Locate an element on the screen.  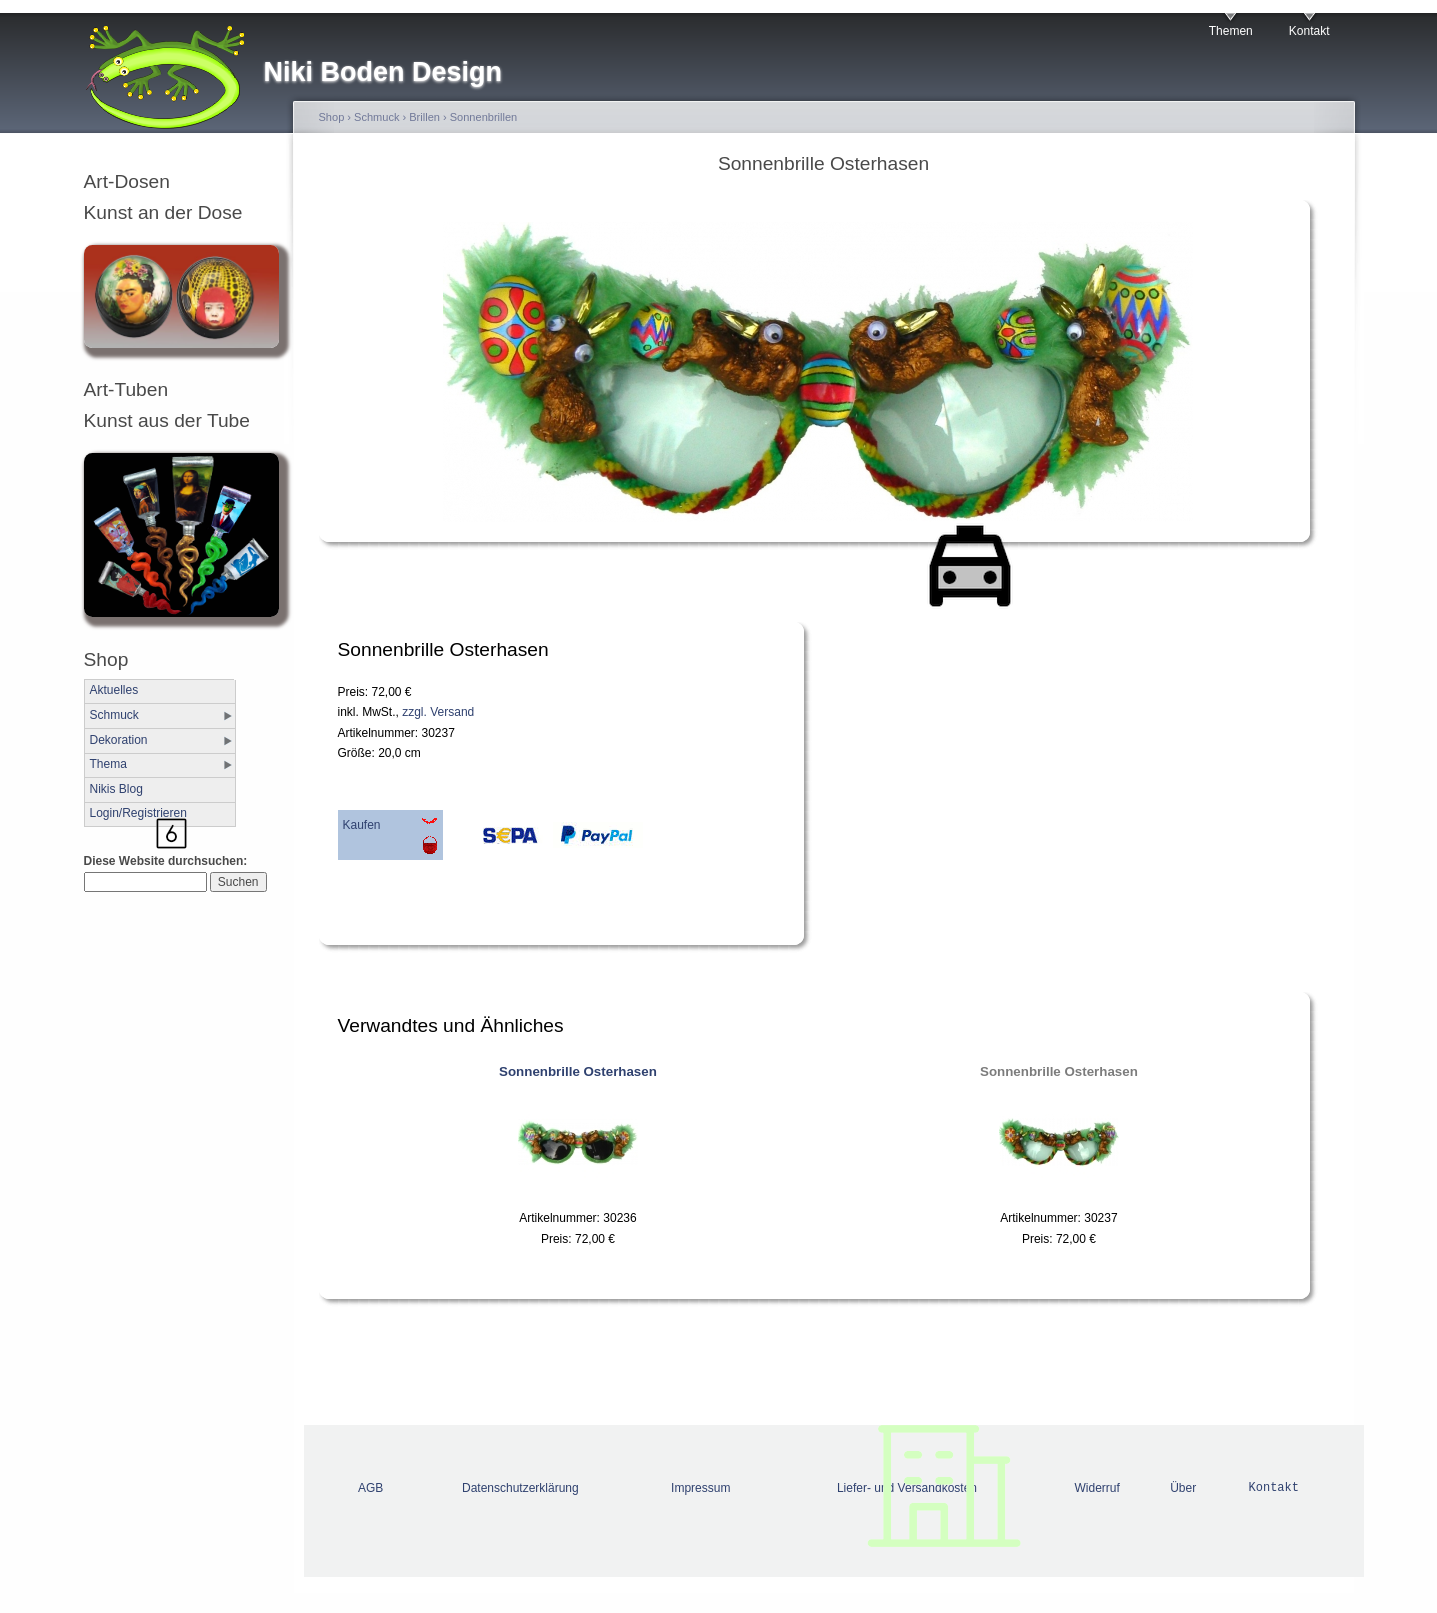
view office or workplace location is located at coordinates (939, 1486).